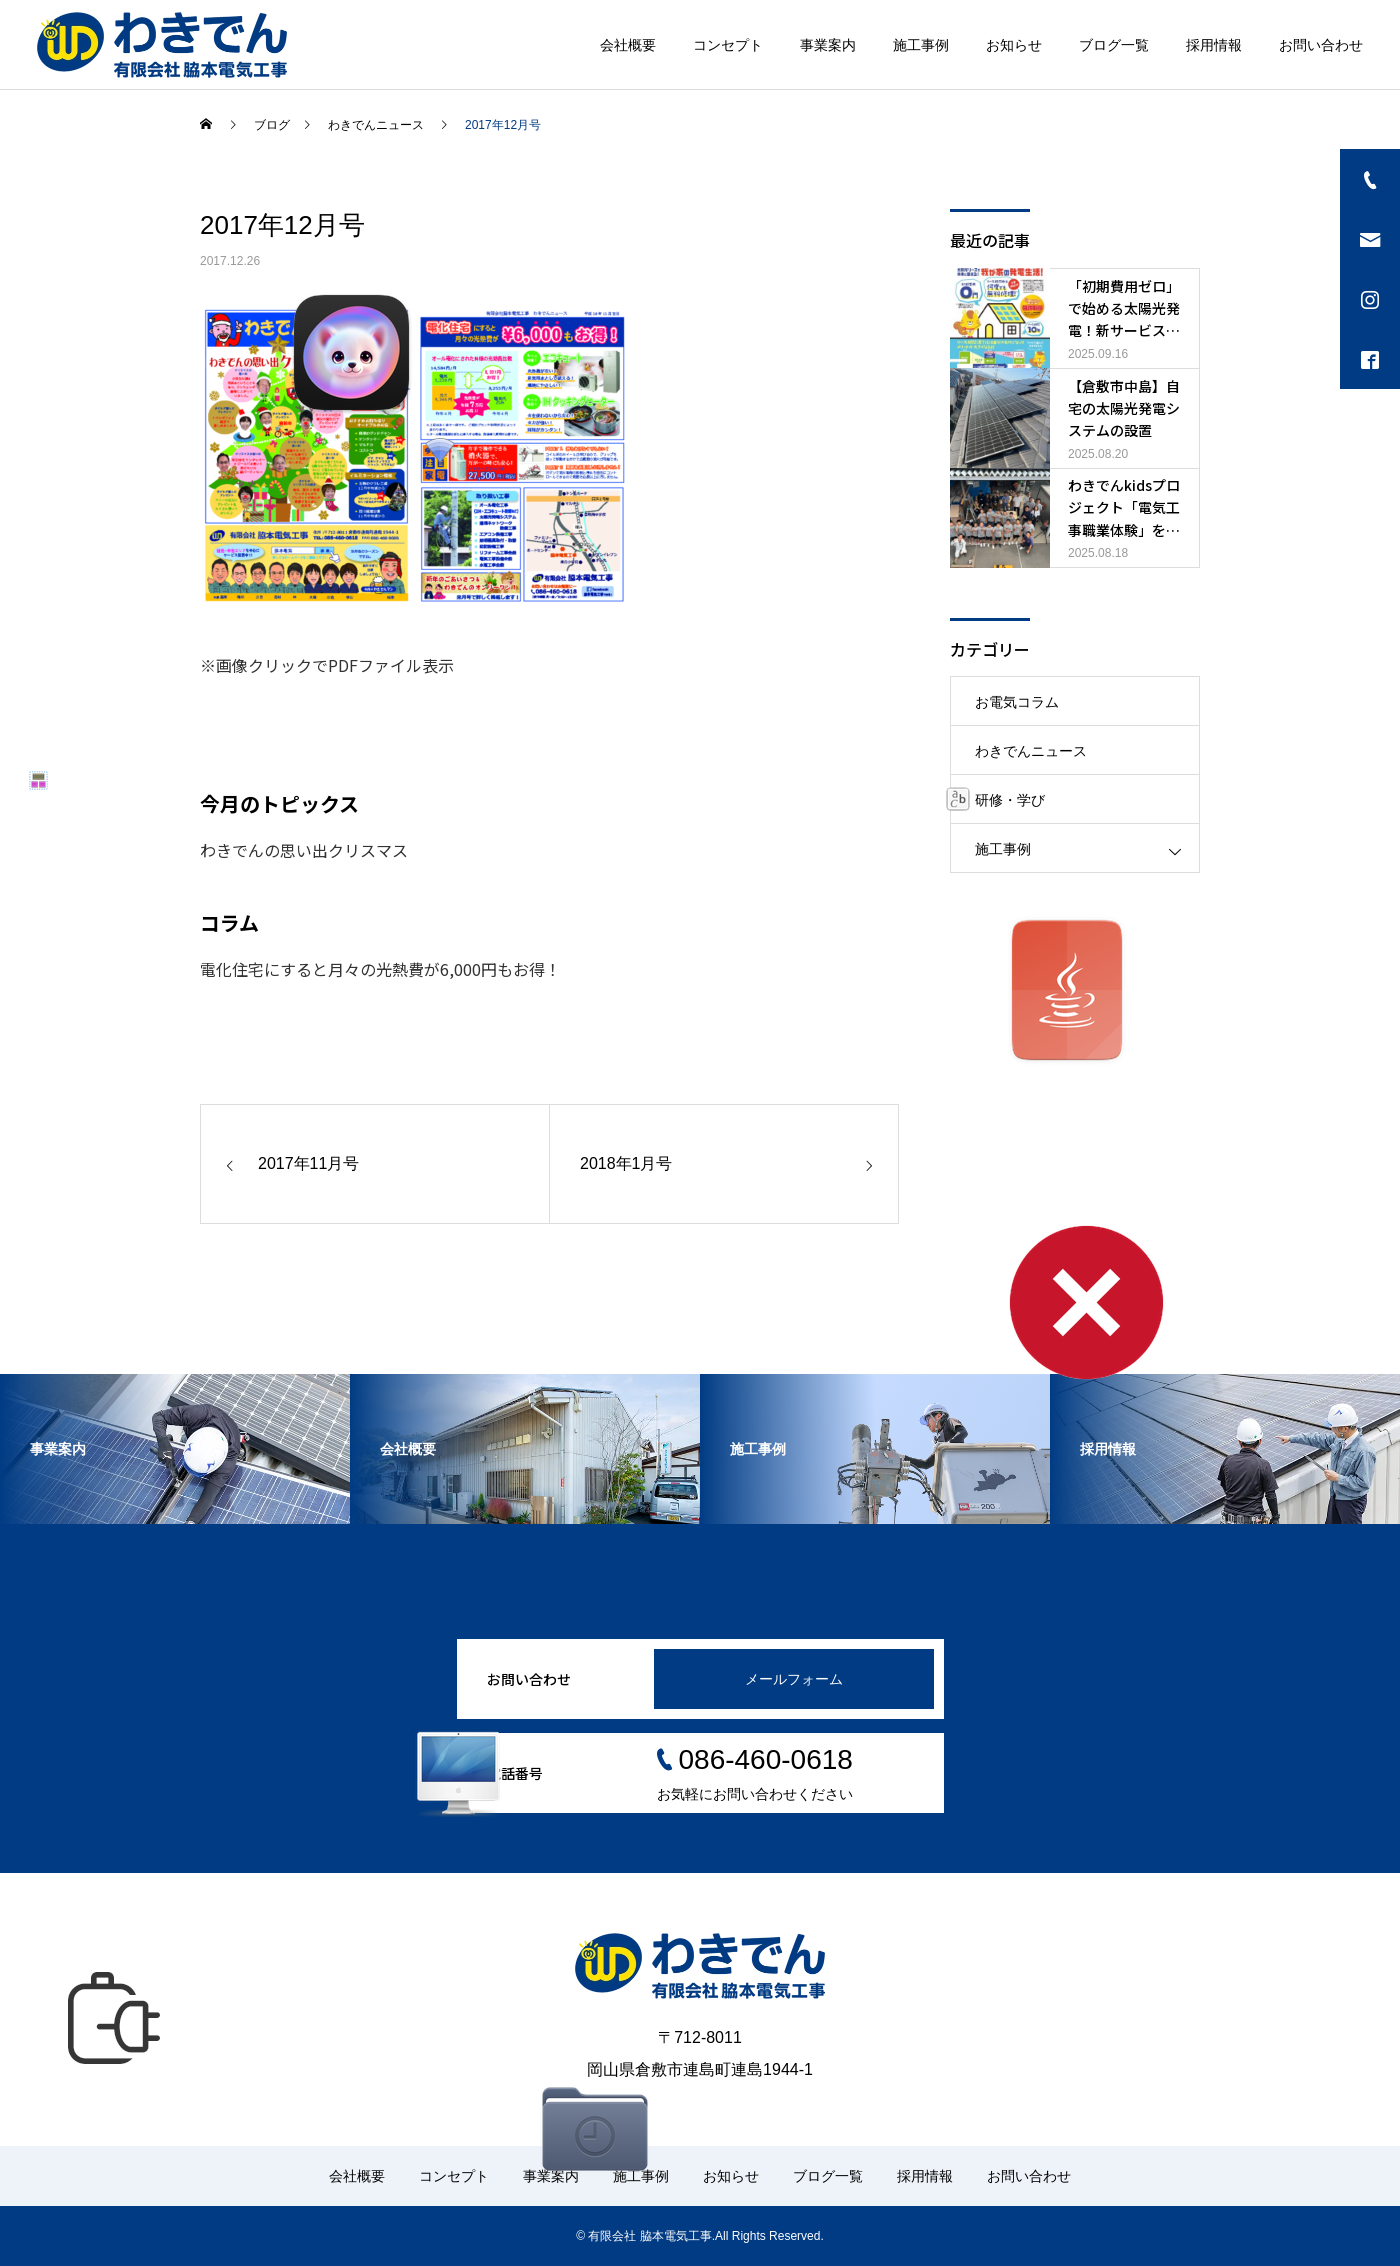  What do you see at coordinates (1067, 990) in the screenshot?
I see `a java source code file` at bounding box center [1067, 990].